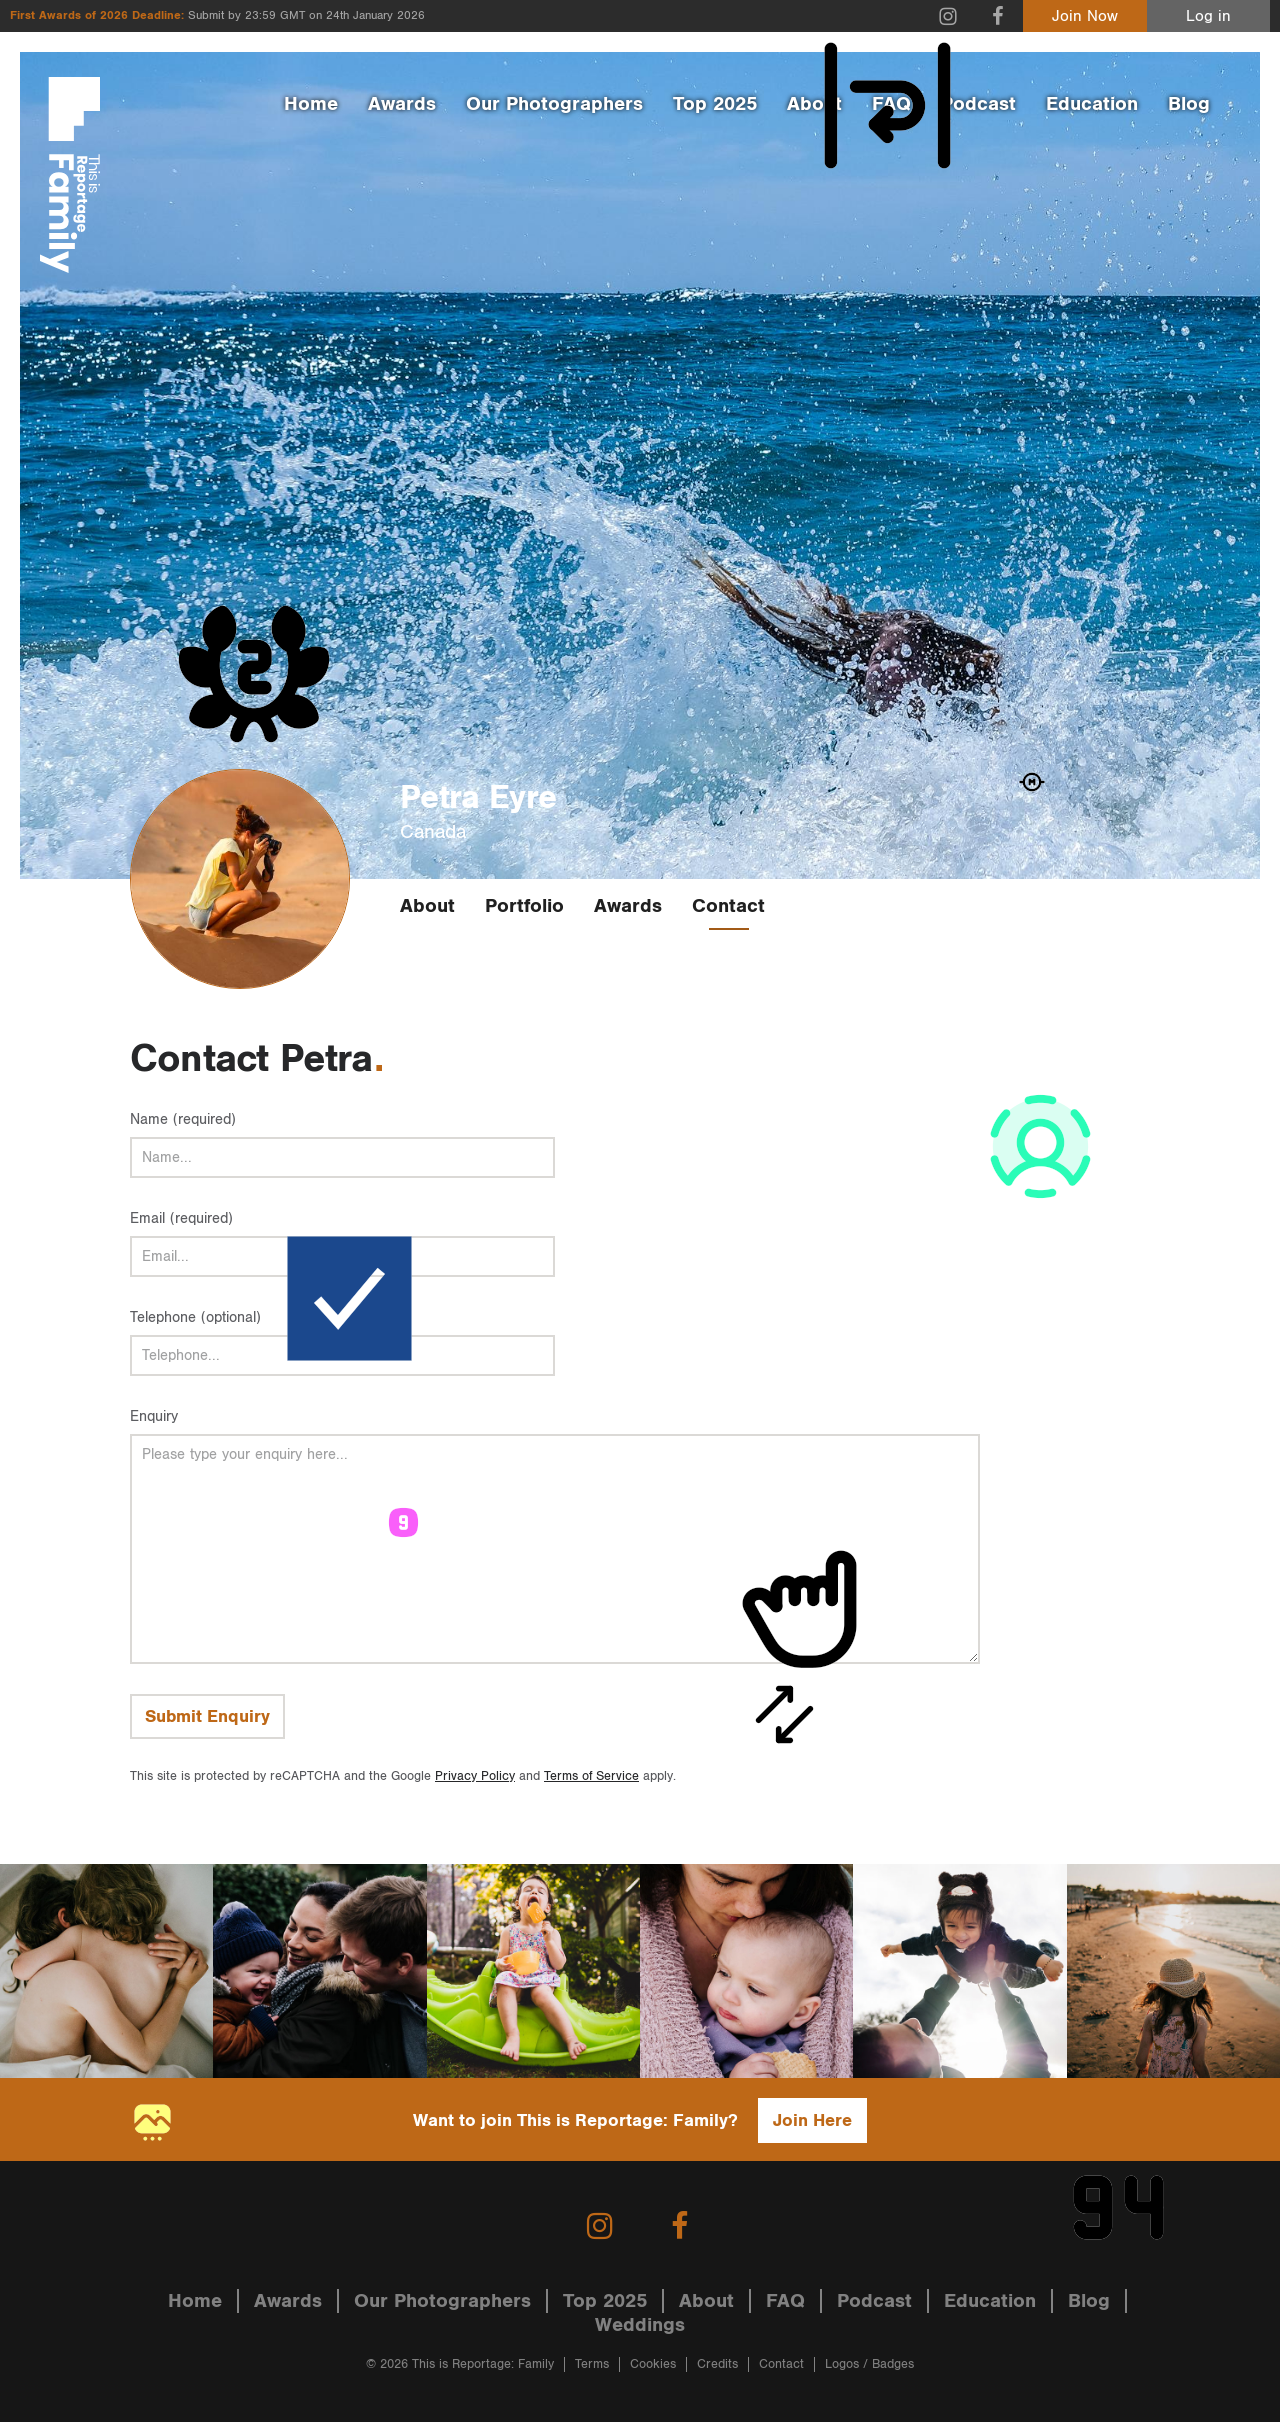  Describe the element at coordinates (1040, 1146) in the screenshot. I see `incomplete or pending user profile` at that location.